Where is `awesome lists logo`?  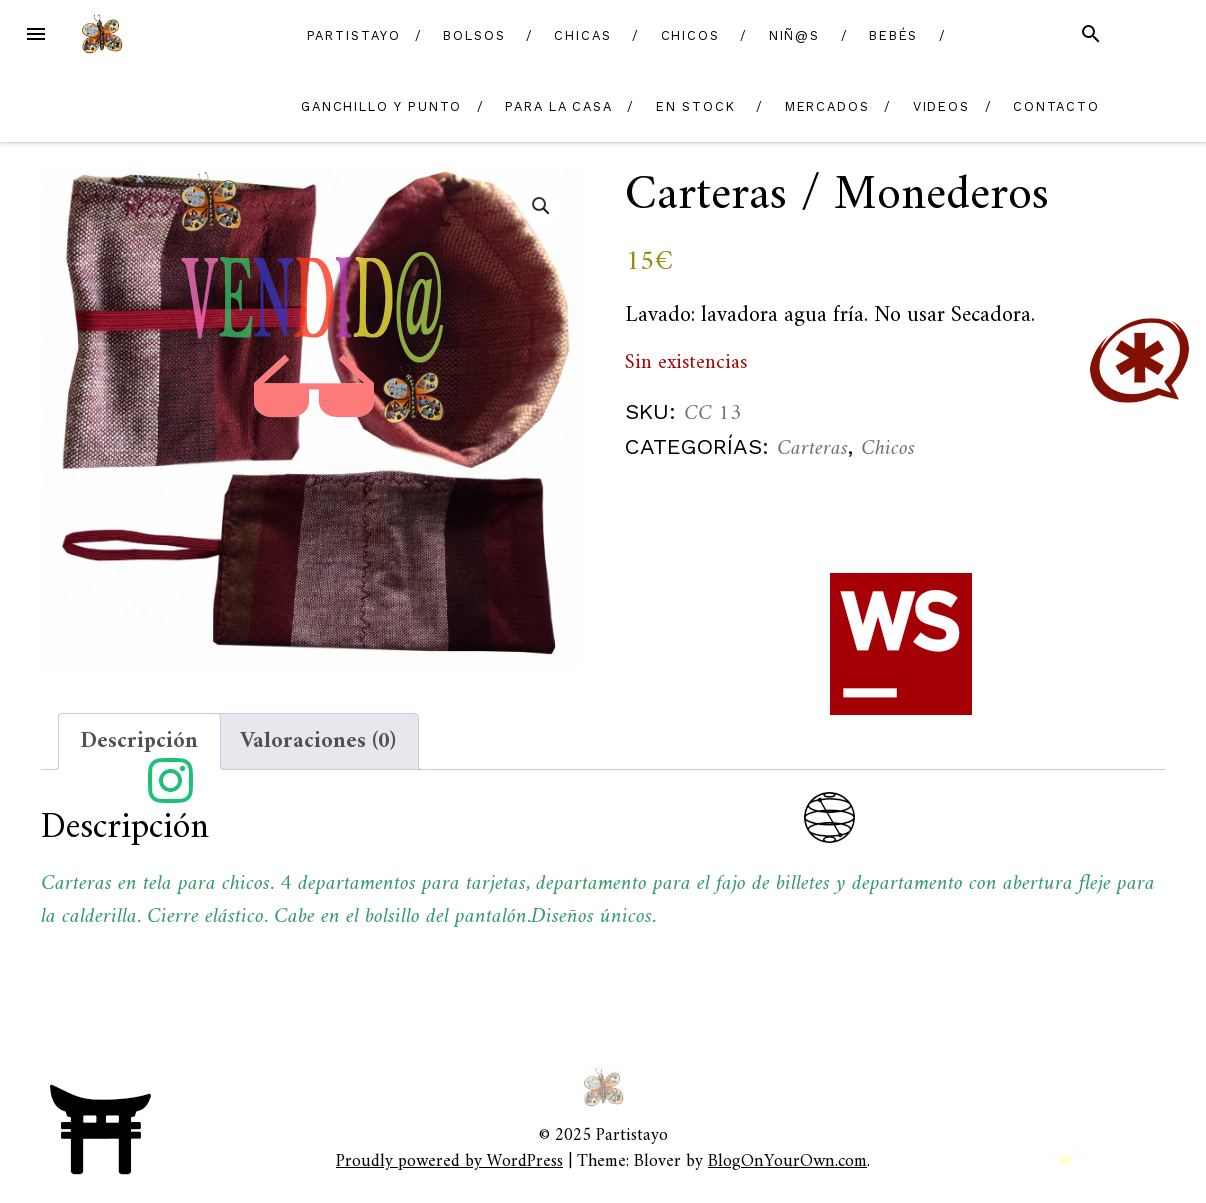
awesome lists logo is located at coordinates (314, 386).